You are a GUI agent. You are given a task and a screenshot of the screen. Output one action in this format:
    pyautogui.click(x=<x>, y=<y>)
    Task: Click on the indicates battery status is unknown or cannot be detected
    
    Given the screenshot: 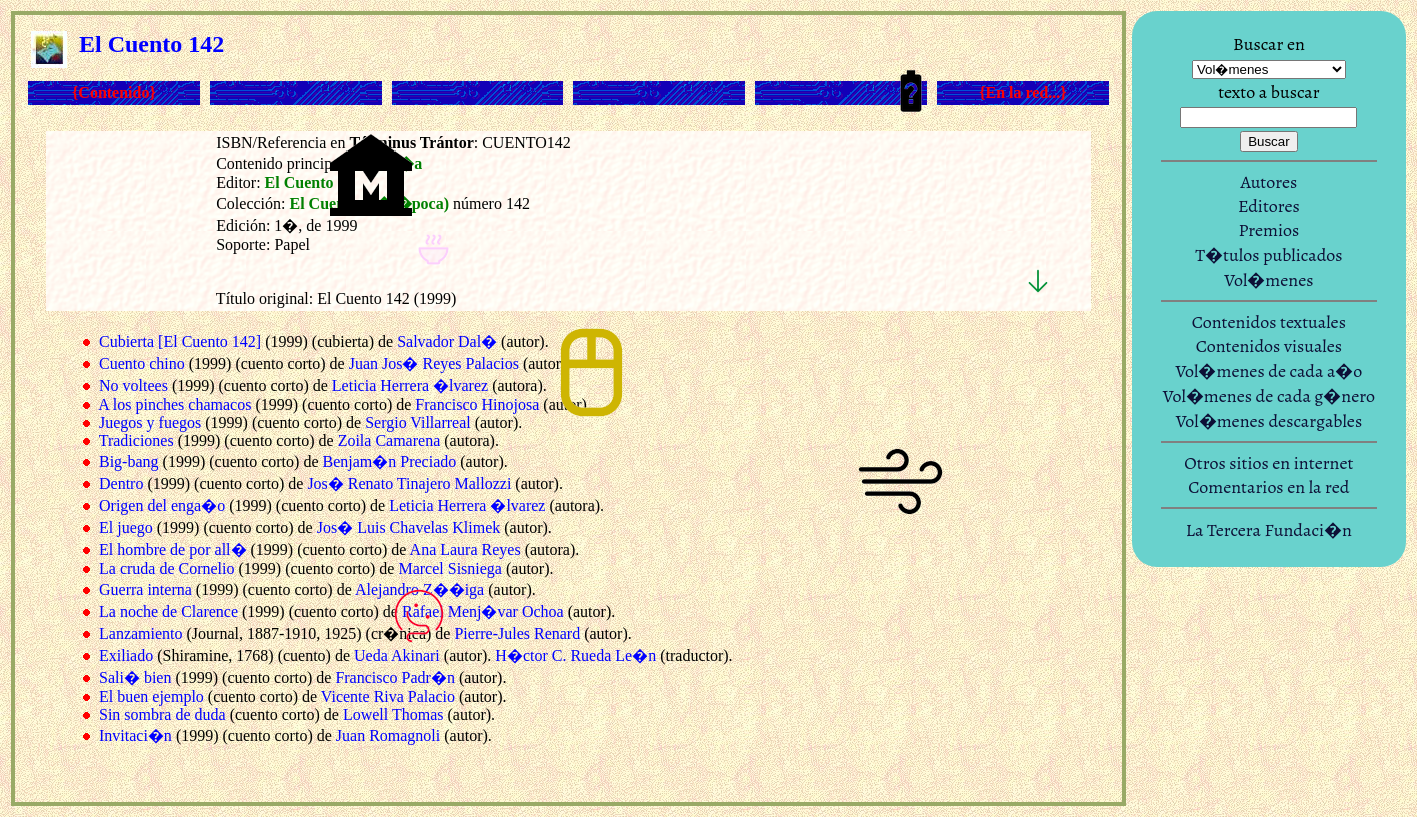 What is the action you would take?
    pyautogui.click(x=911, y=91)
    